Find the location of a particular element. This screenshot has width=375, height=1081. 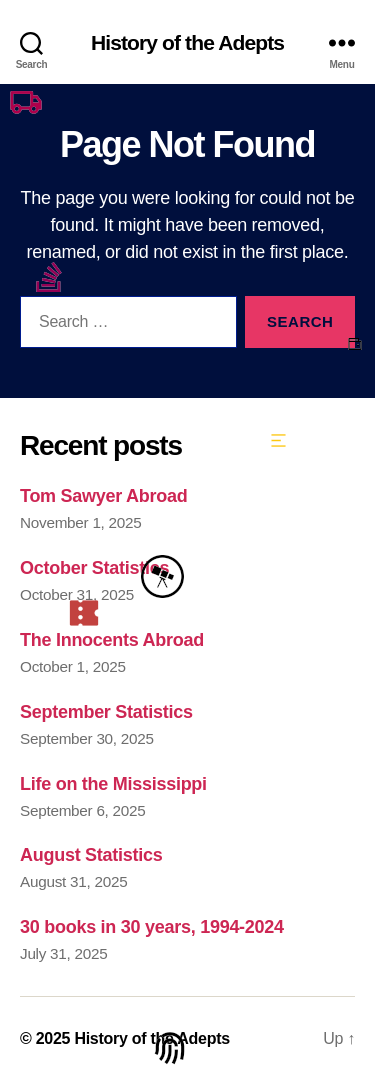

access your wallet or payment methods is located at coordinates (355, 344).